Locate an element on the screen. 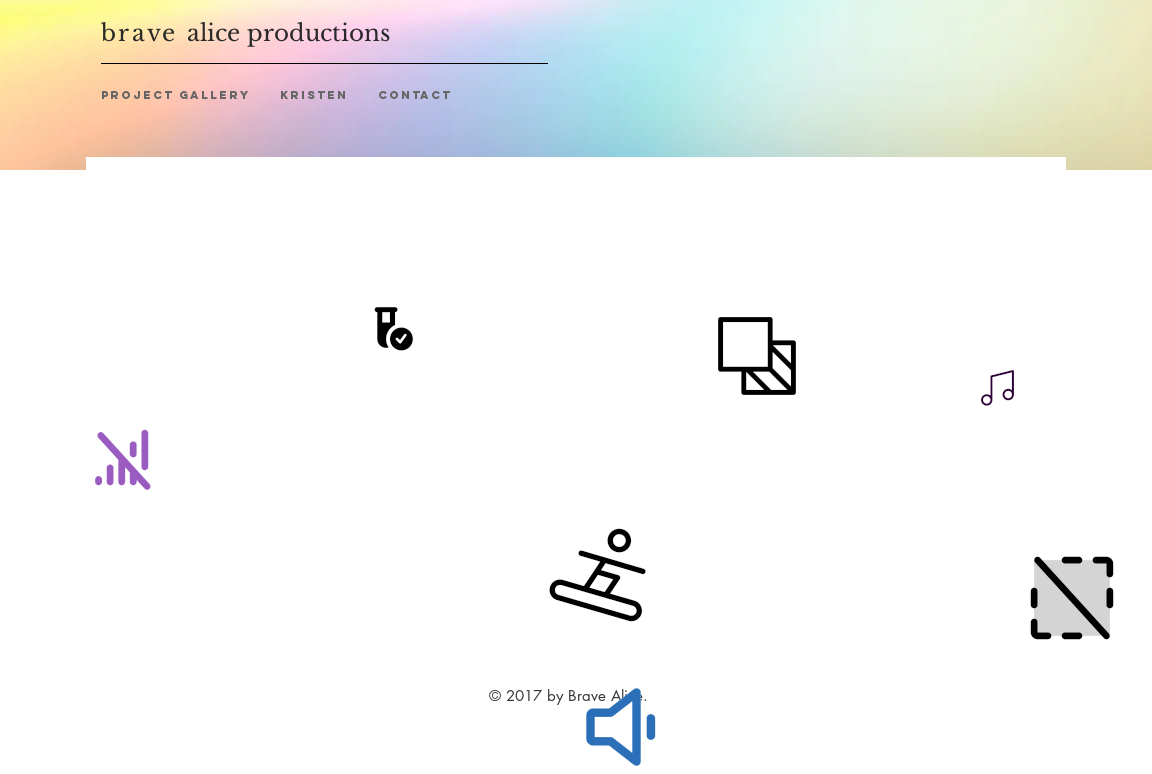 This screenshot has width=1152, height=774. no cellular signal available is located at coordinates (124, 461).